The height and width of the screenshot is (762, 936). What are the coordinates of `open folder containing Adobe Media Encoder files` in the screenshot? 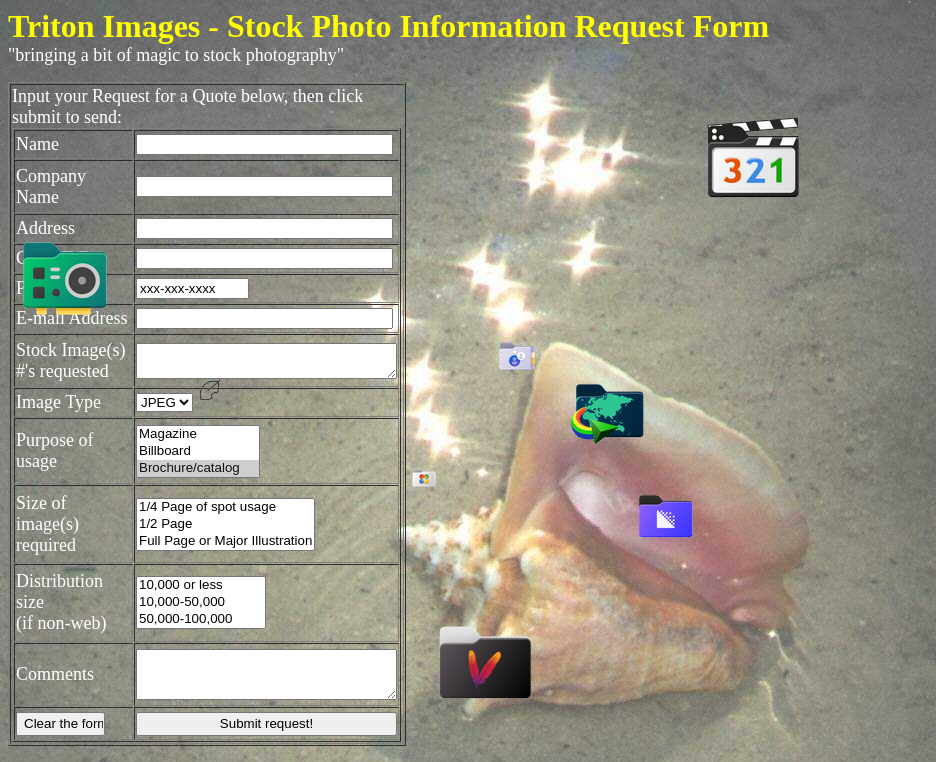 It's located at (665, 517).